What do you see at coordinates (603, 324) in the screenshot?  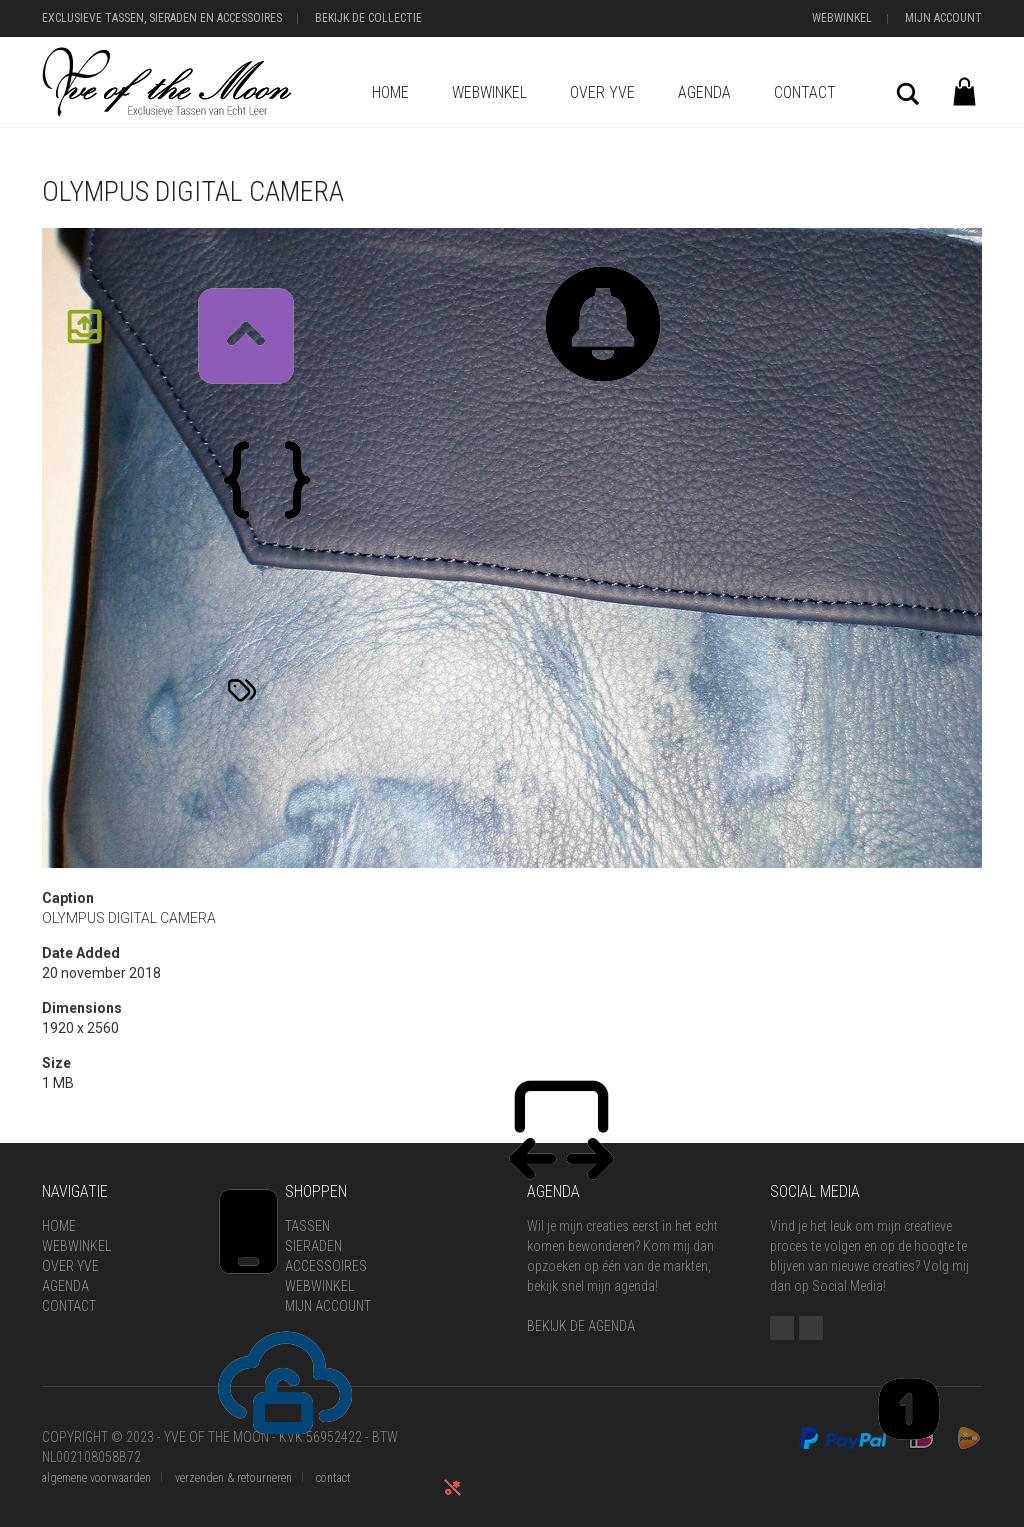 I see `view notifications` at bounding box center [603, 324].